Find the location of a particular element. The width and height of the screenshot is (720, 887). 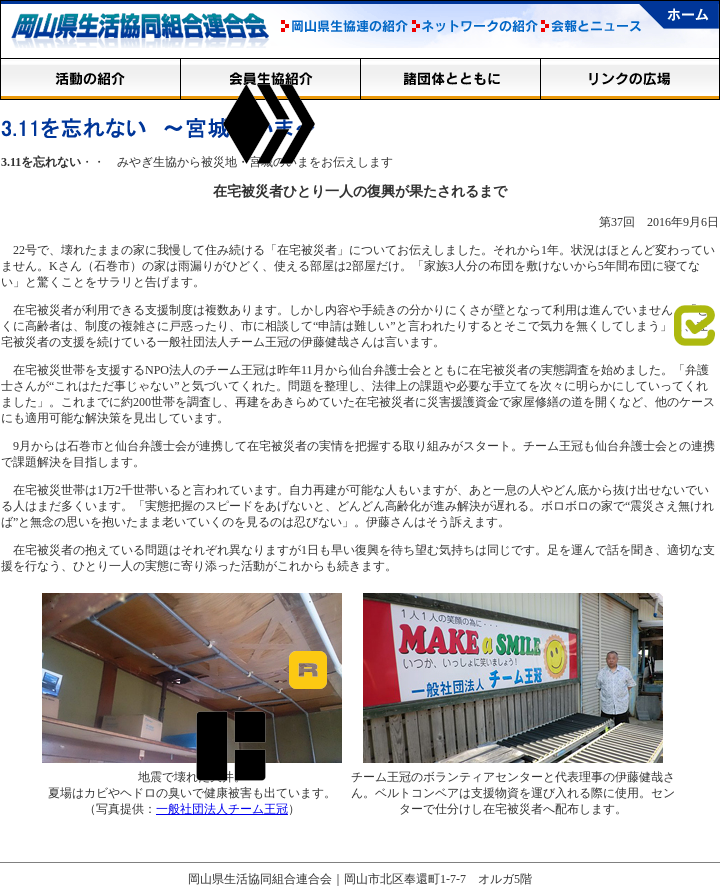

hive blockchain logo is located at coordinates (269, 124).